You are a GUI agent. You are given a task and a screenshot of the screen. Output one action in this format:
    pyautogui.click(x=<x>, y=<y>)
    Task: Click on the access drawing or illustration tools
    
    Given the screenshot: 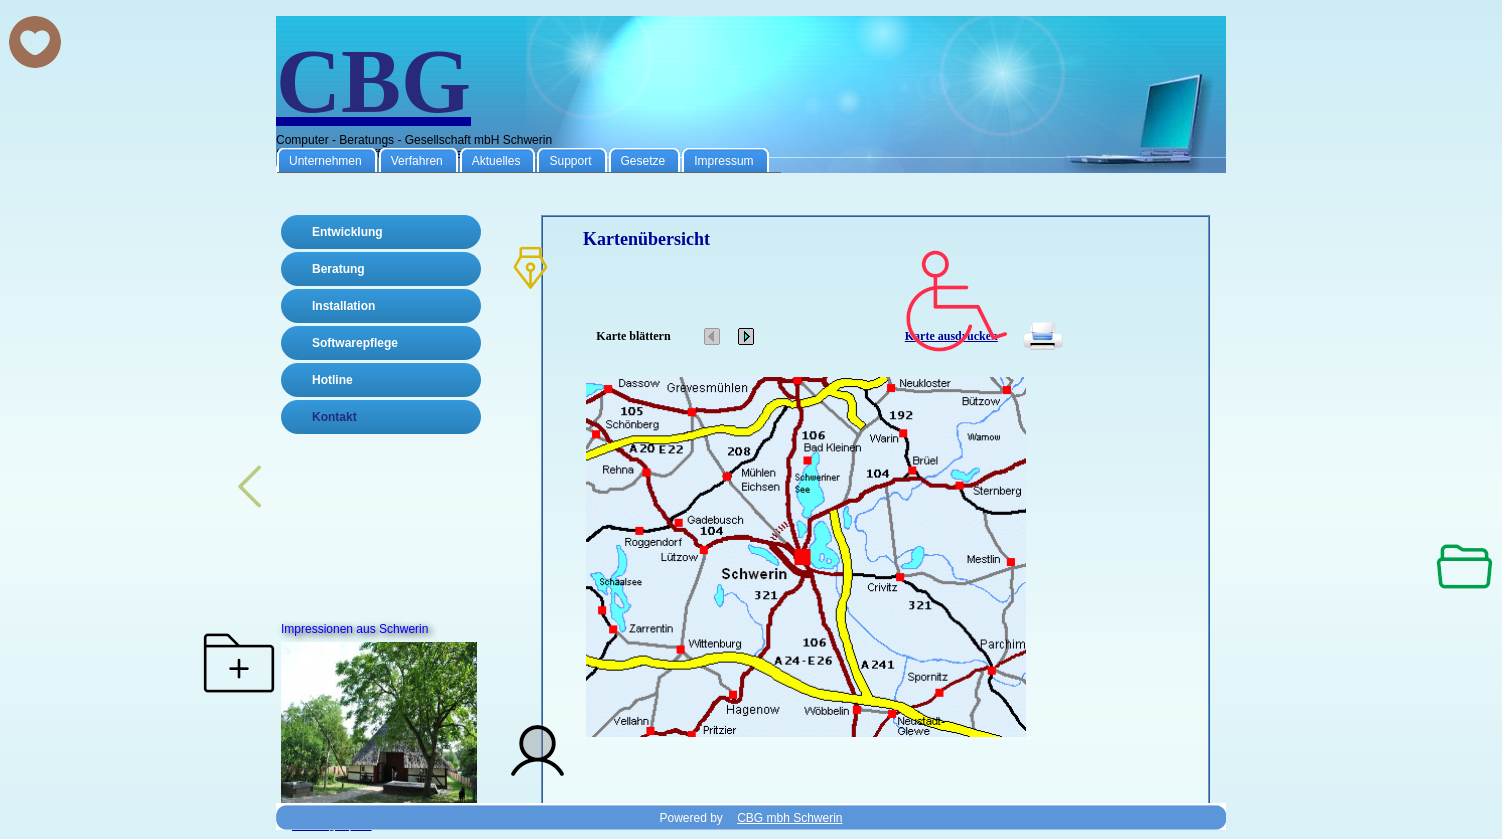 What is the action you would take?
    pyautogui.click(x=530, y=266)
    